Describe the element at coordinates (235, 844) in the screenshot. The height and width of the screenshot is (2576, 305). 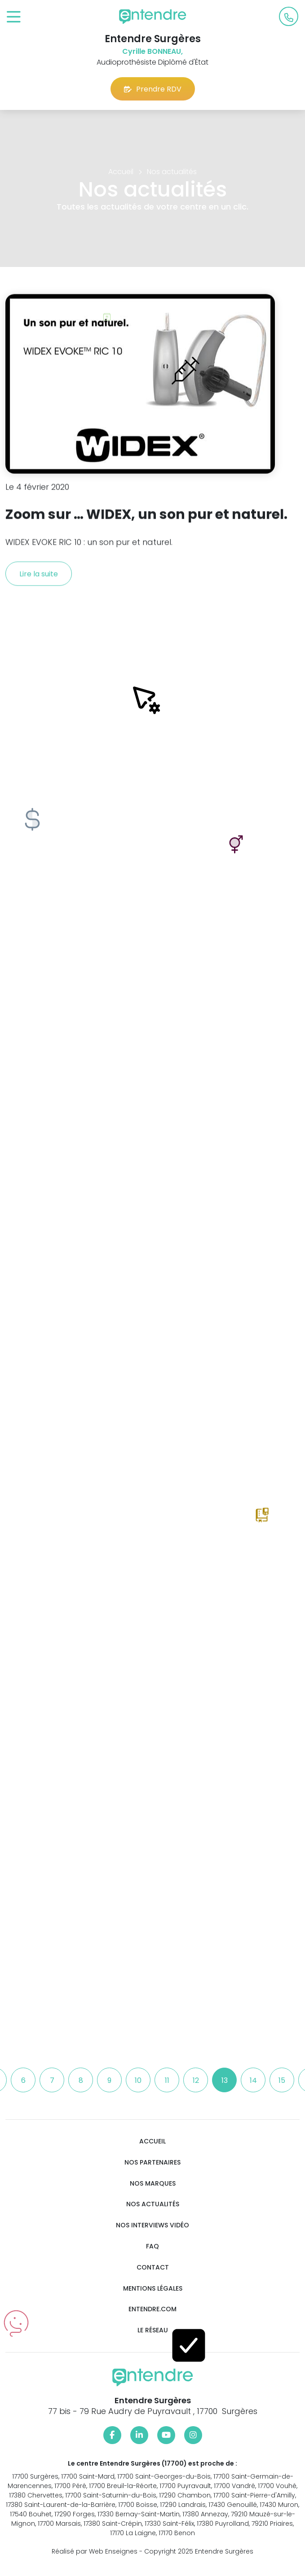
I see `indicates intersex gender identity` at that location.